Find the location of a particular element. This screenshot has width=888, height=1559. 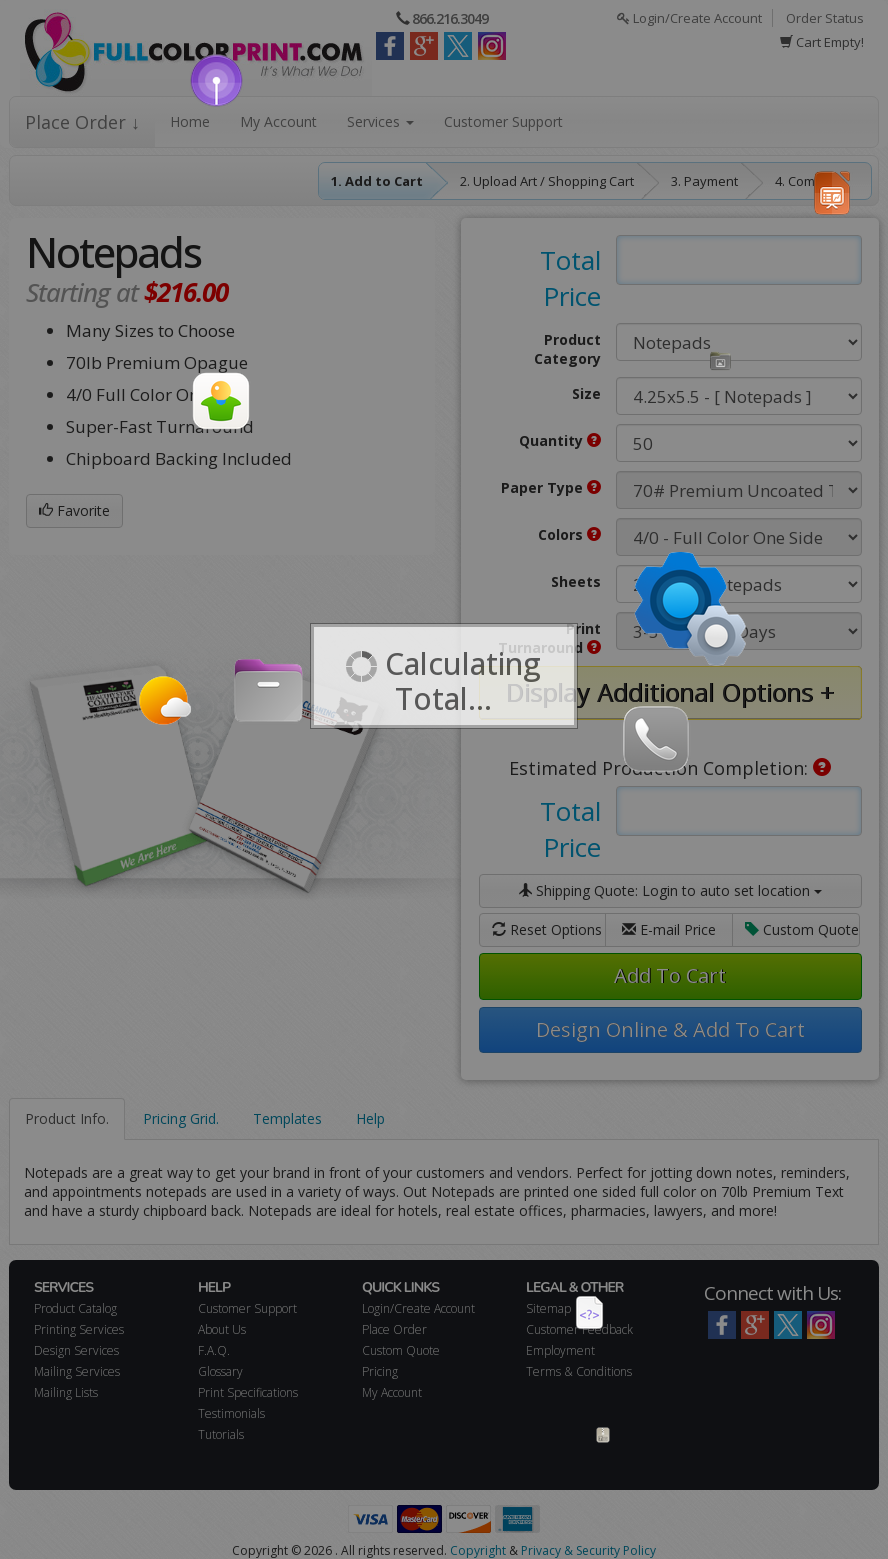

open the weather app is located at coordinates (163, 700).